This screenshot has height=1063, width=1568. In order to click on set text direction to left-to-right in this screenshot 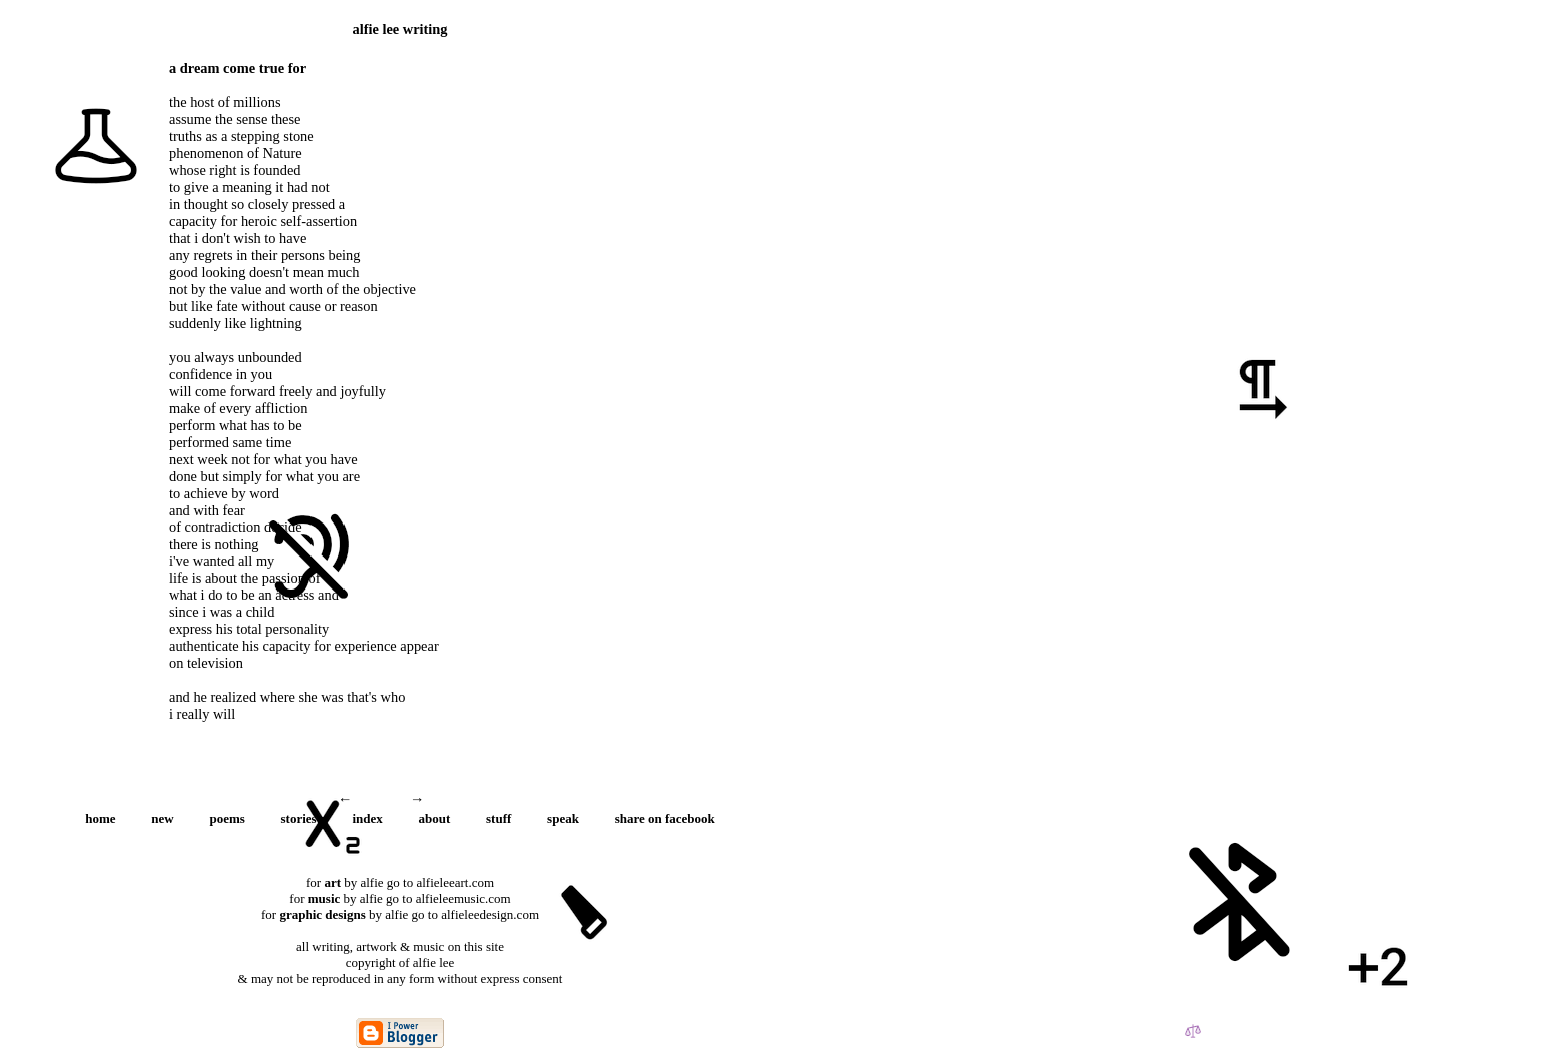, I will do `click(1260, 389)`.